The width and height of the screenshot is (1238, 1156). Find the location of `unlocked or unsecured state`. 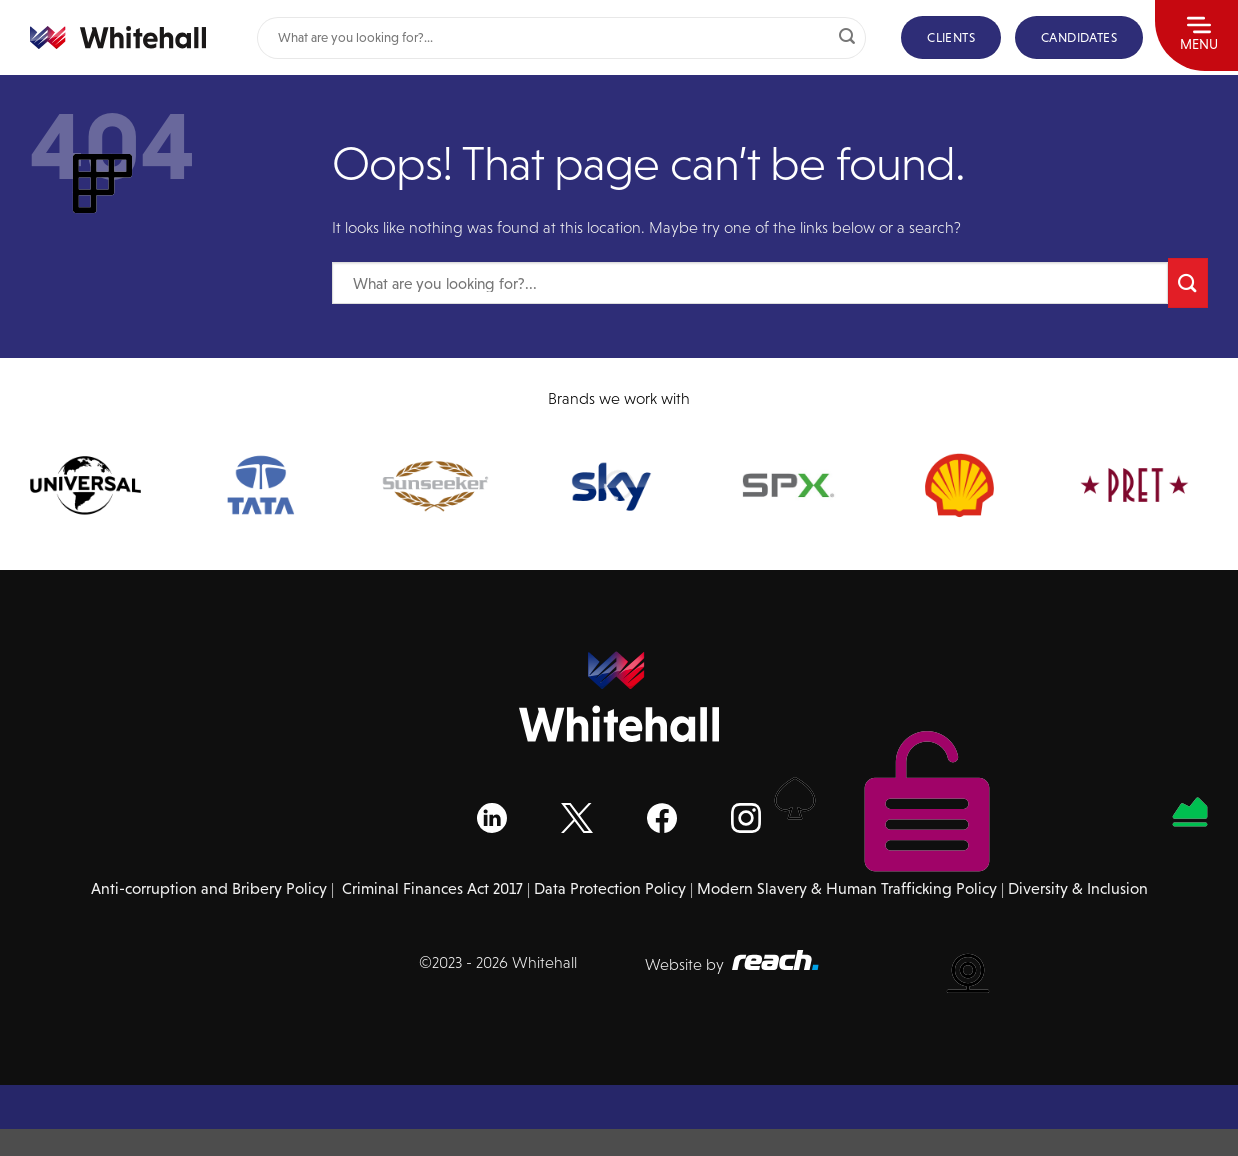

unlocked or unsecured state is located at coordinates (927, 809).